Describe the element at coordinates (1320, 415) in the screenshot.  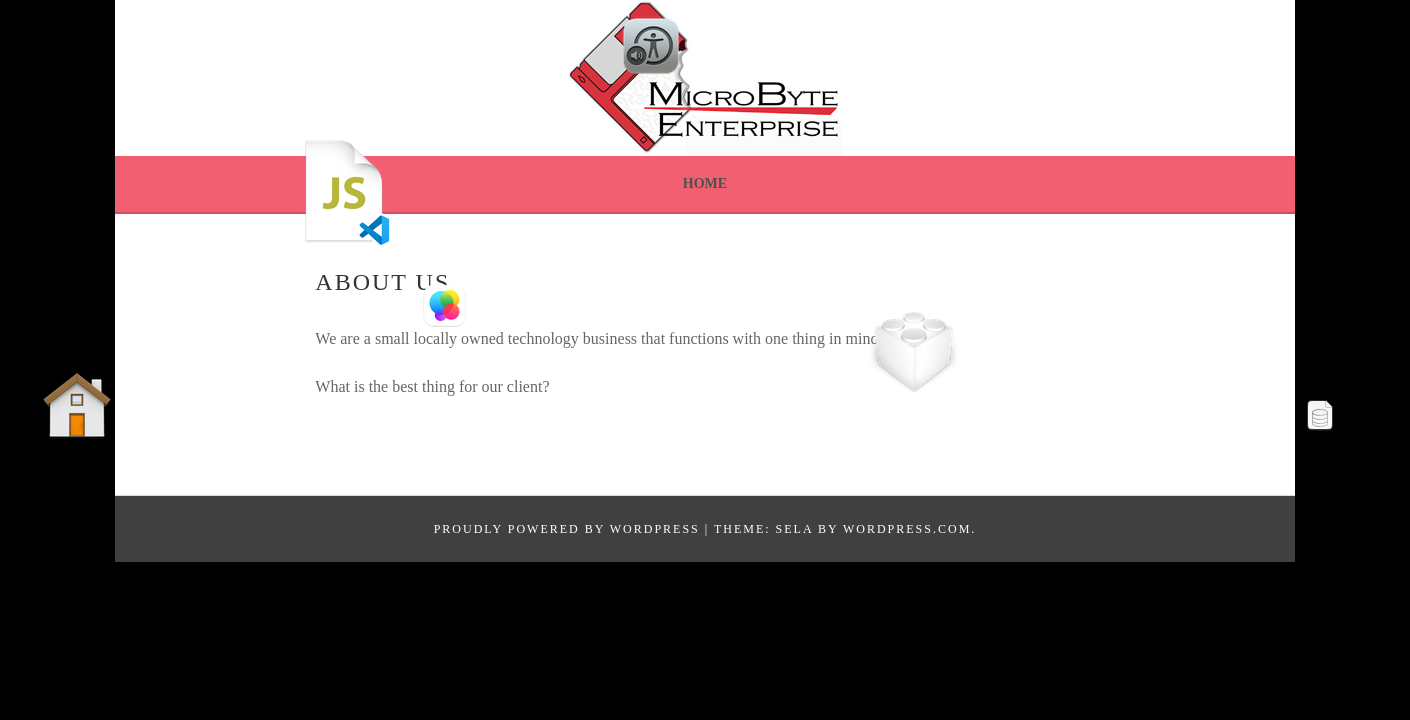
I see `indicates a SQL database file` at that location.